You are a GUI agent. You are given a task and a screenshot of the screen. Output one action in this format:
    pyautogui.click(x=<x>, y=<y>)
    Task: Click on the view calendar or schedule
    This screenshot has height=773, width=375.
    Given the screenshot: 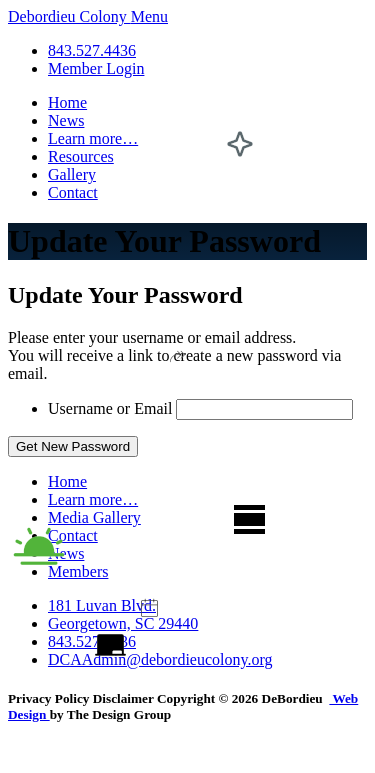 What is the action you would take?
    pyautogui.click(x=149, y=608)
    